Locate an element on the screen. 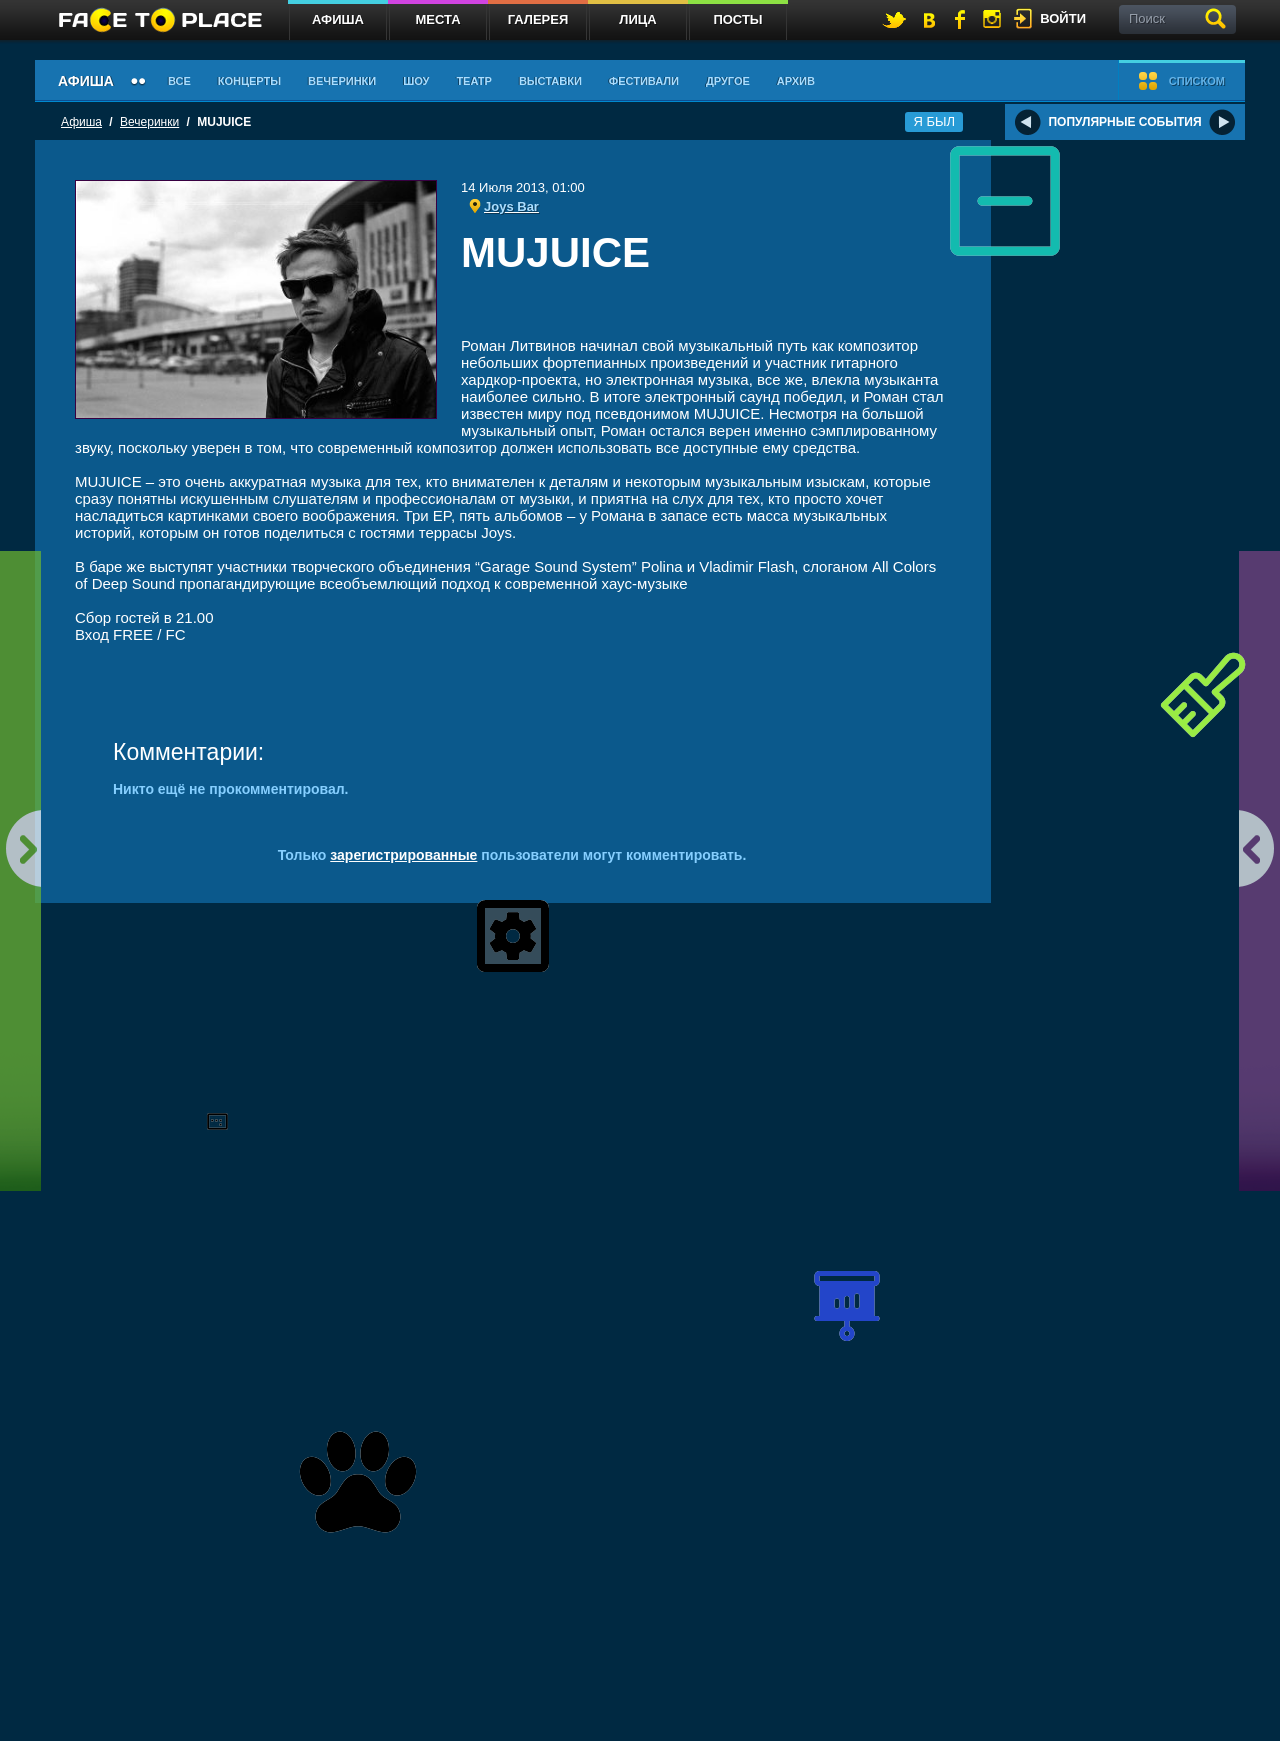 The image size is (1280, 1741). collapse or minimize a section is located at coordinates (1005, 201).